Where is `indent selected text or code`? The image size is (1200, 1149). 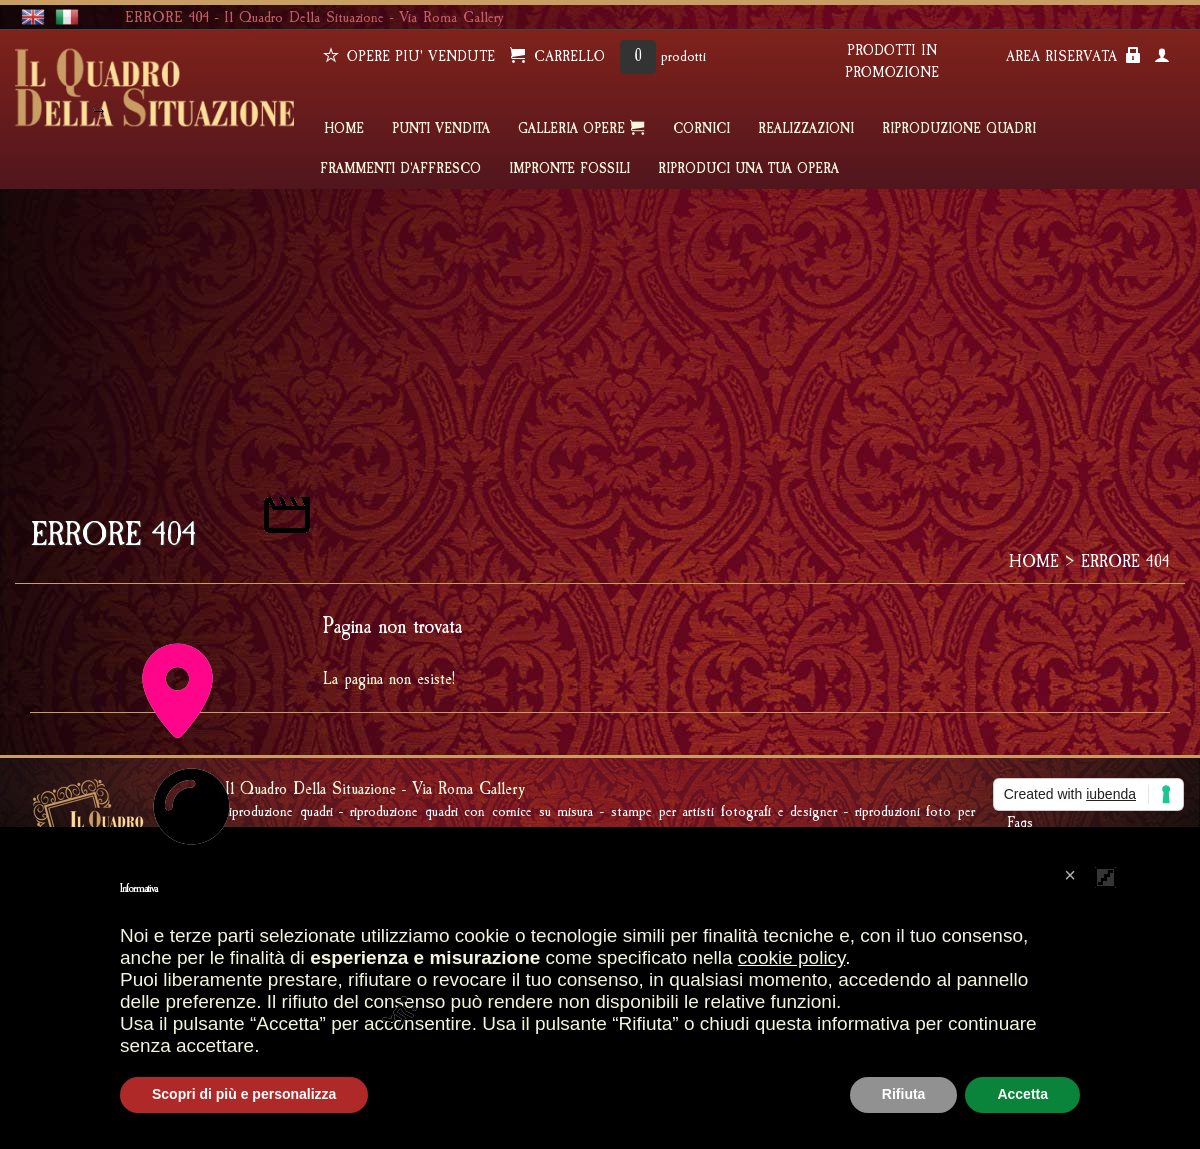
indent selected text or code is located at coordinates (98, 111).